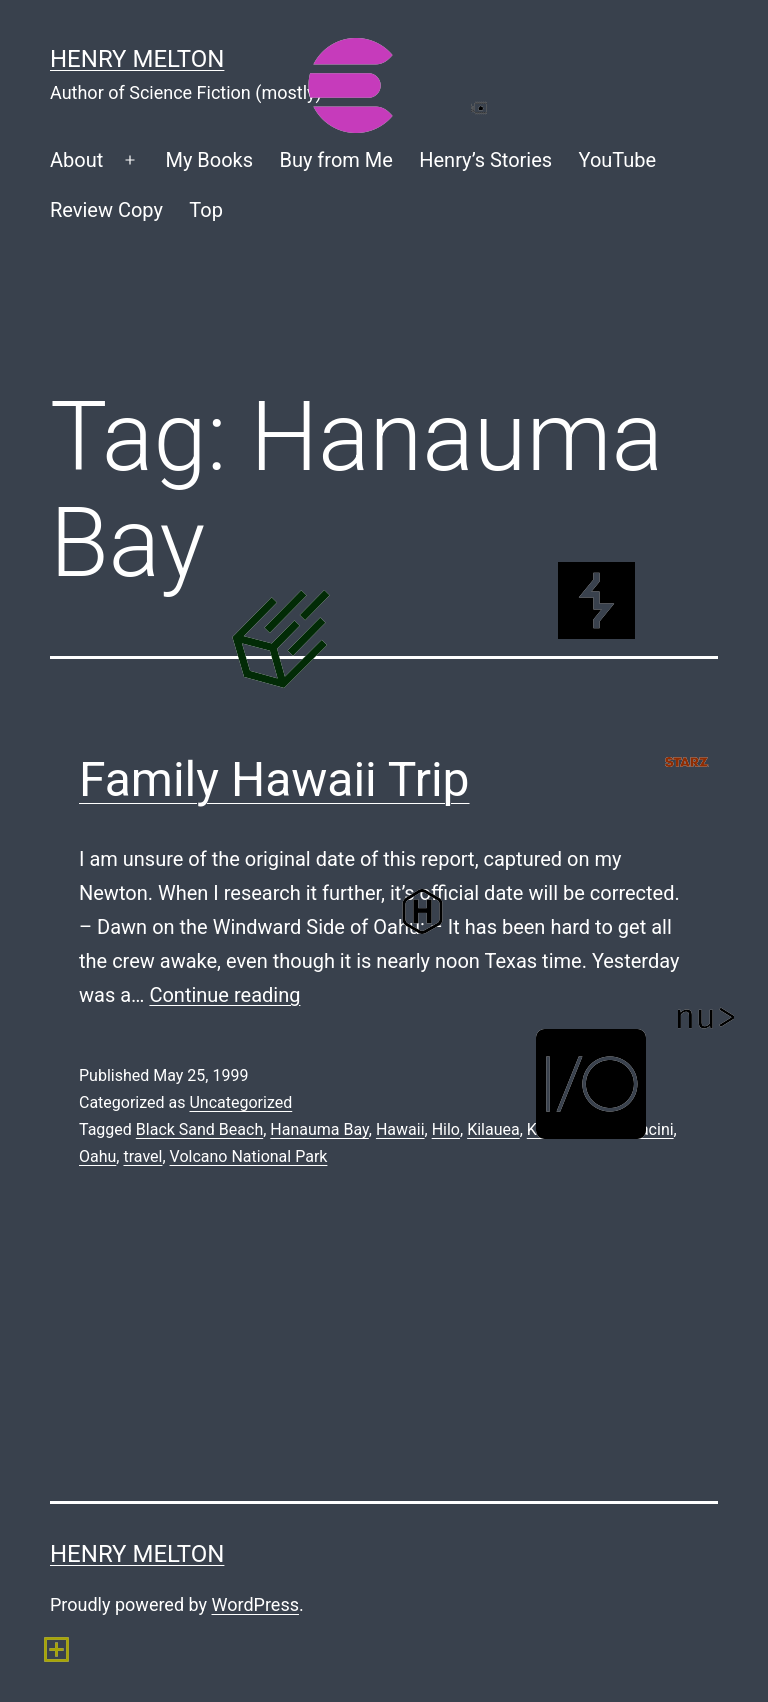 The height and width of the screenshot is (1702, 768). What do you see at coordinates (596, 600) in the screenshot?
I see `open Burp Suite application` at bounding box center [596, 600].